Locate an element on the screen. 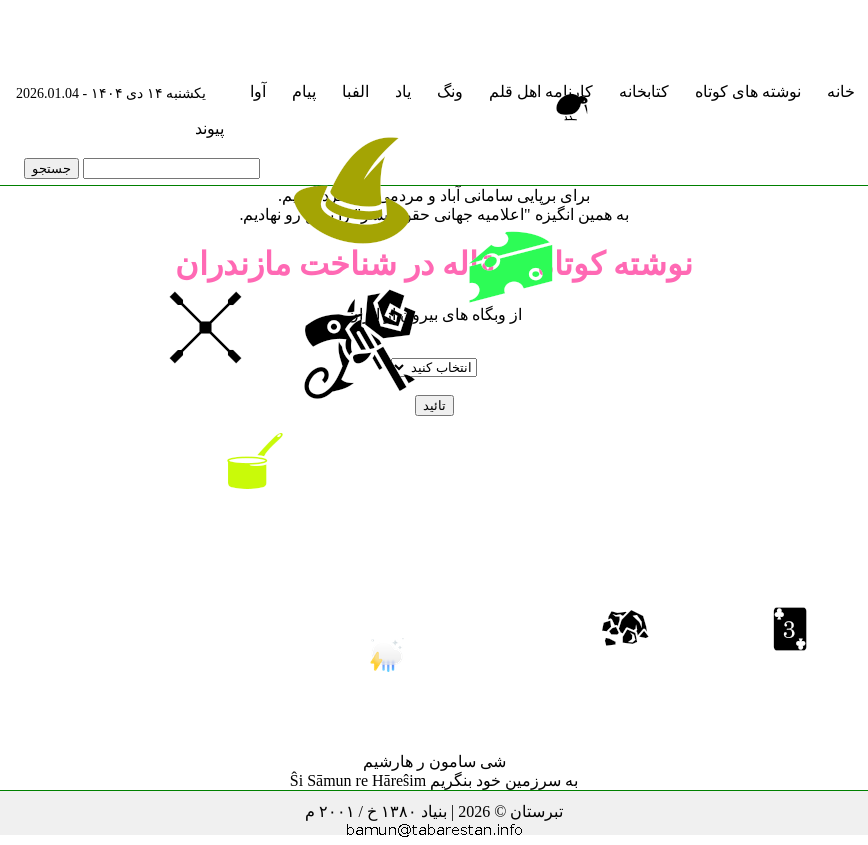  decorative icon representing guns and roses theme is located at coordinates (360, 345).